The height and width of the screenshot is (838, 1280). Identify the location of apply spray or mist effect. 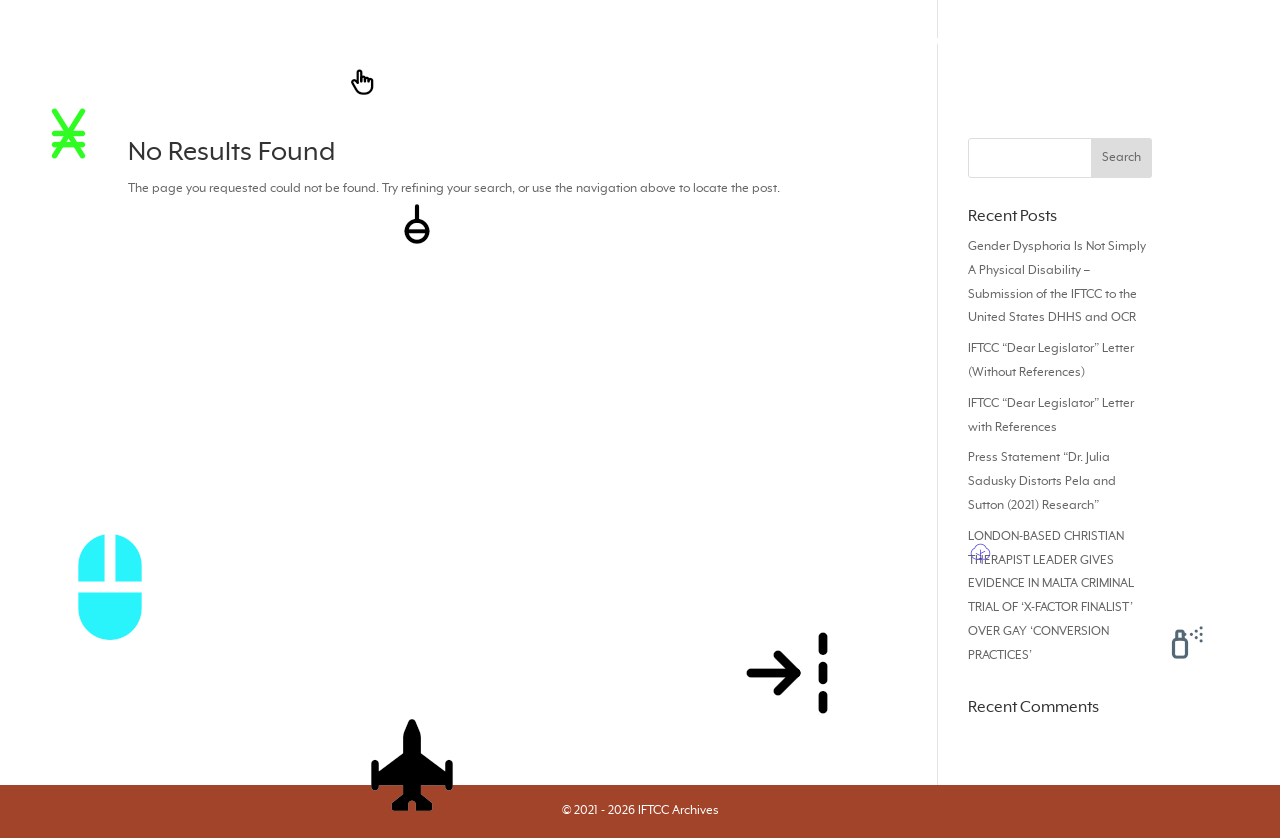
(1186, 642).